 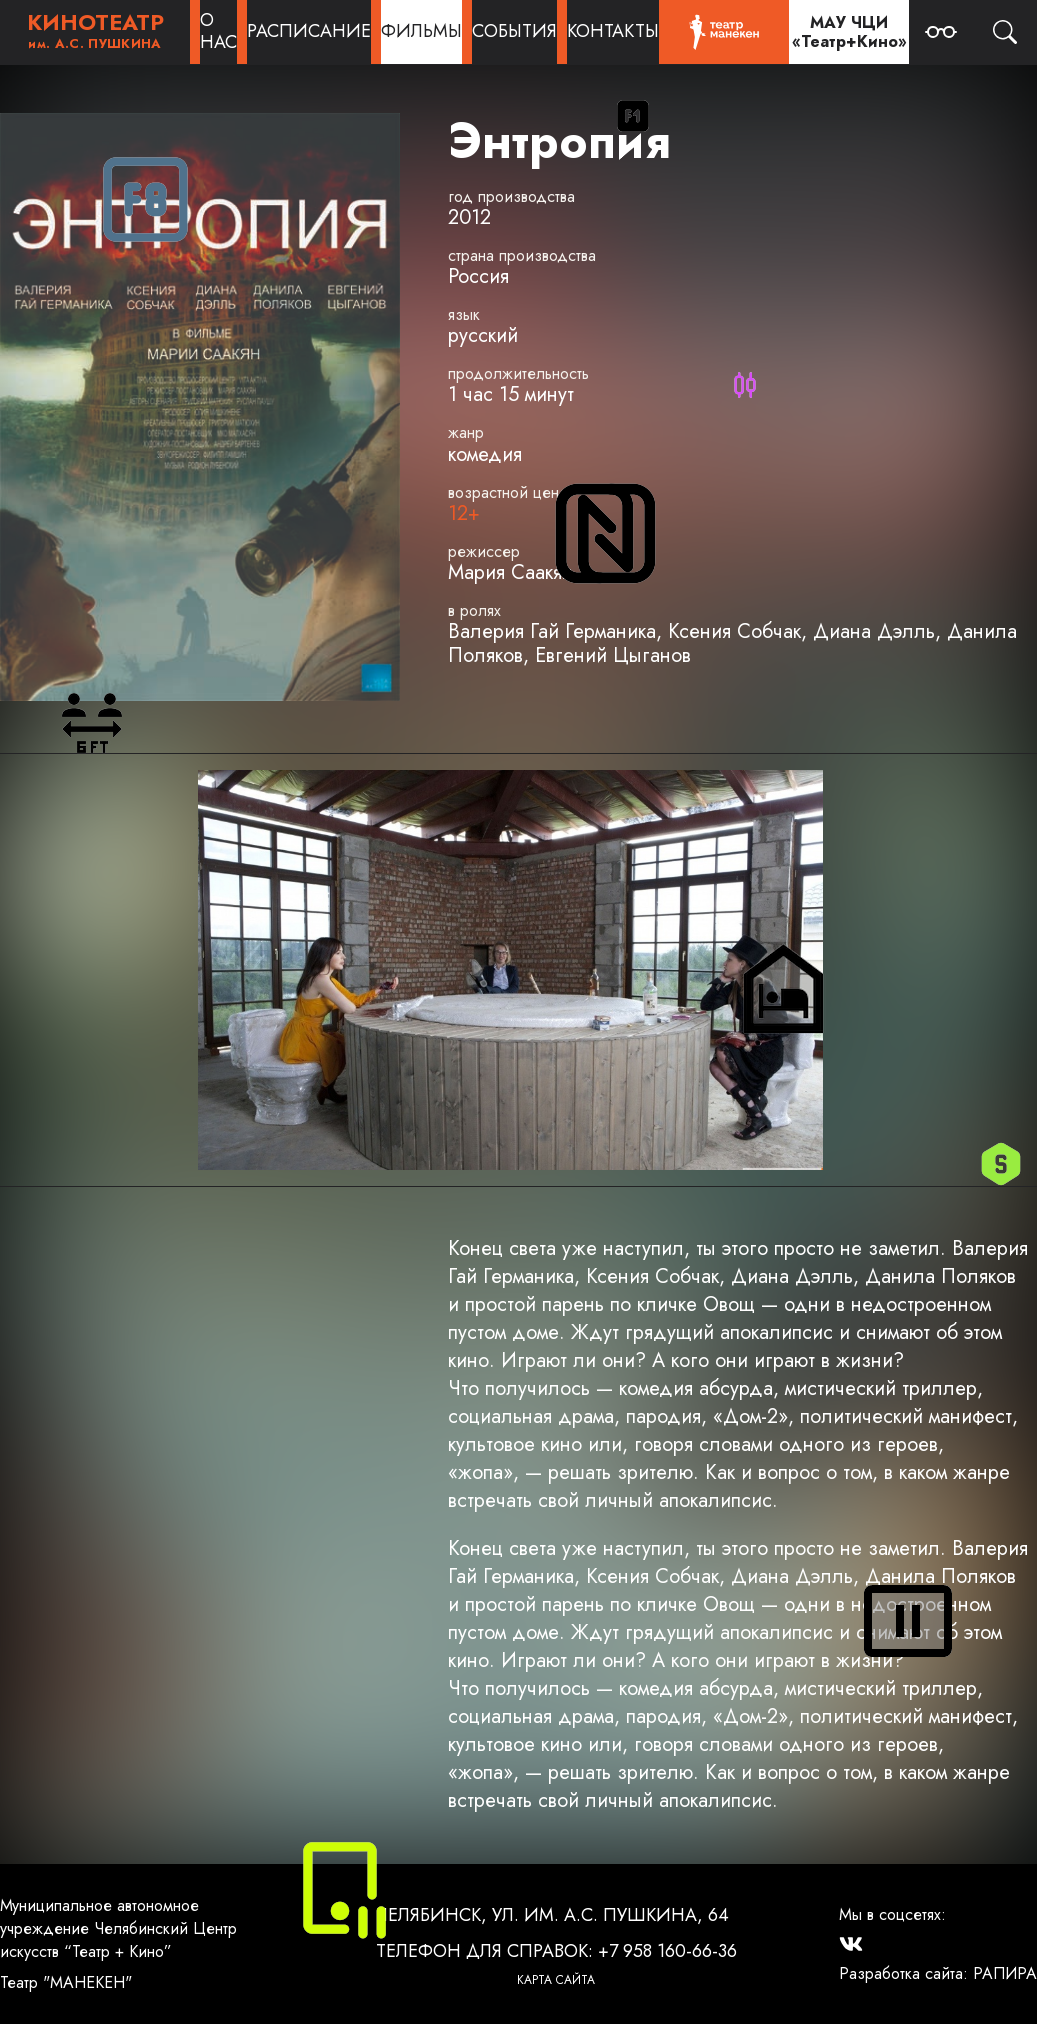 I want to click on access F1 help or documentation, so click(x=633, y=116).